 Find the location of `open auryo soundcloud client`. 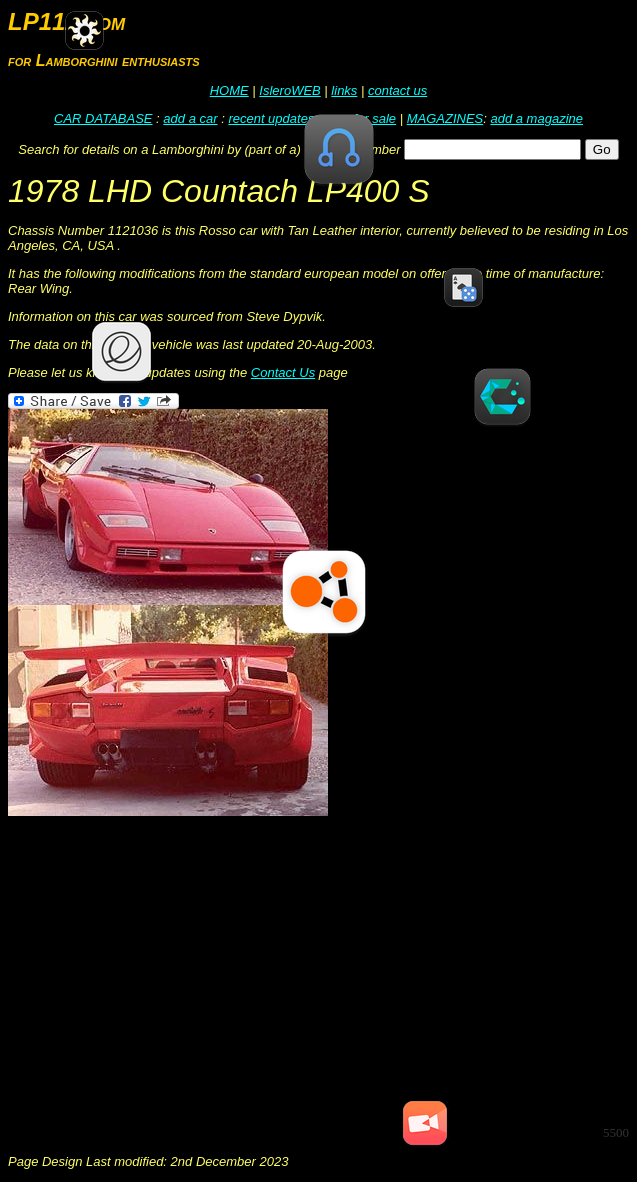

open auryo soundcloud client is located at coordinates (339, 149).